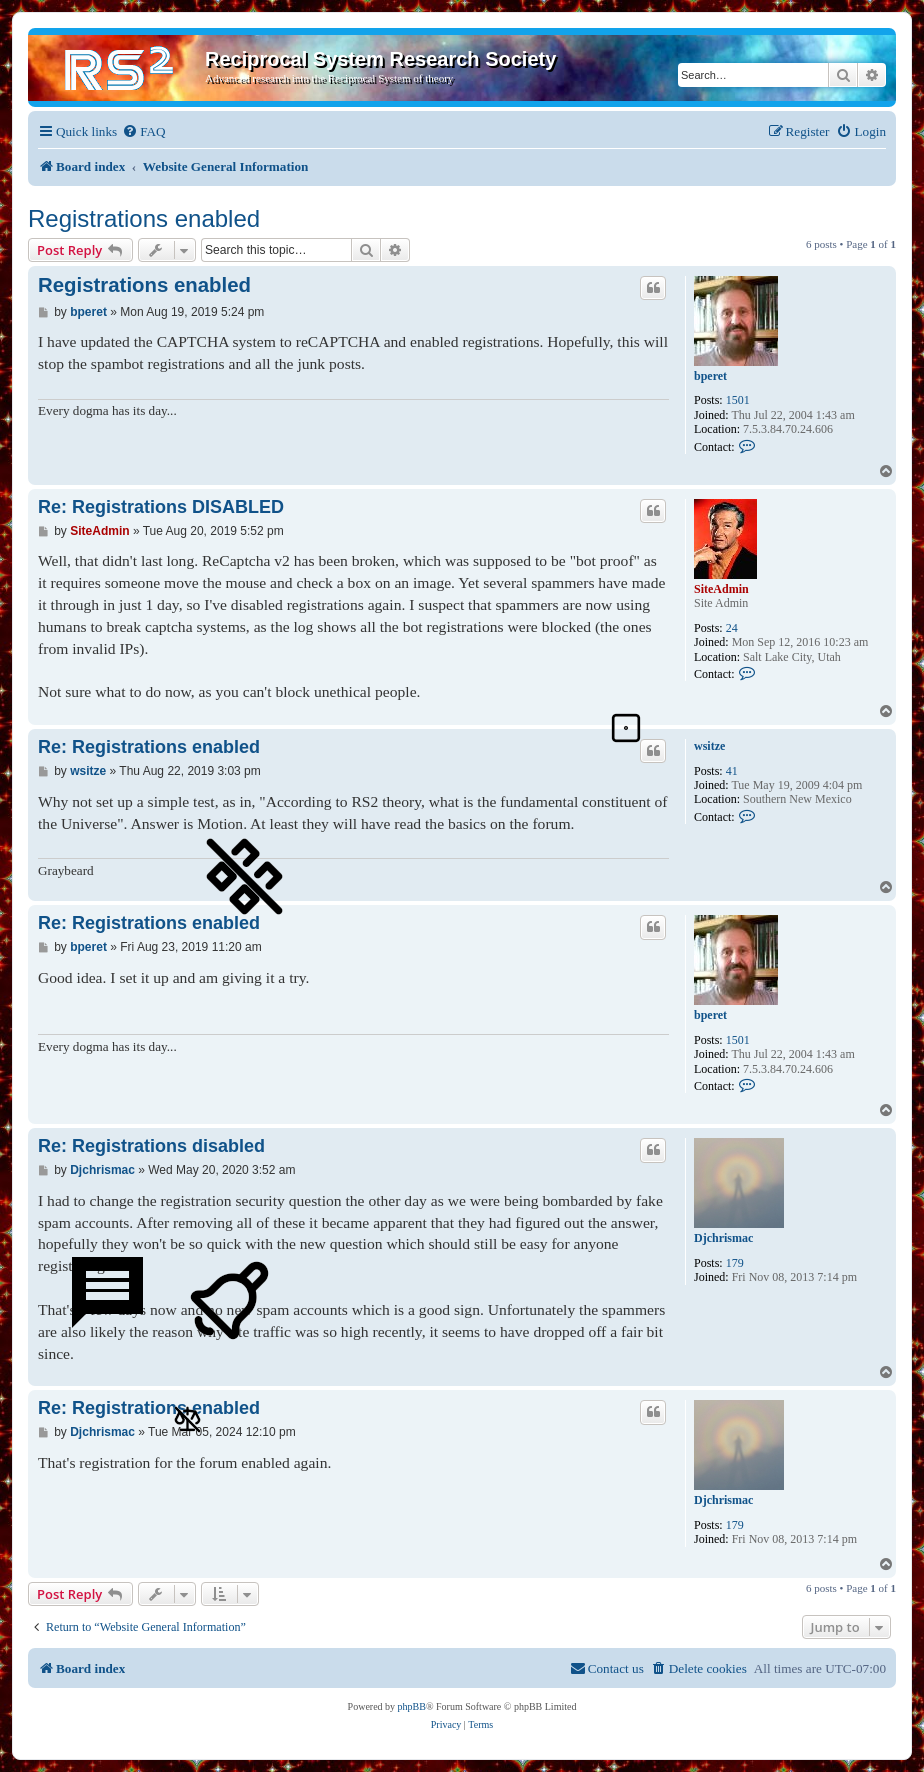 The width and height of the screenshot is (924, 1772). Describe the element at coordinates (107, 1292) in the screenshot. I see `open messaging or chat` at that location.